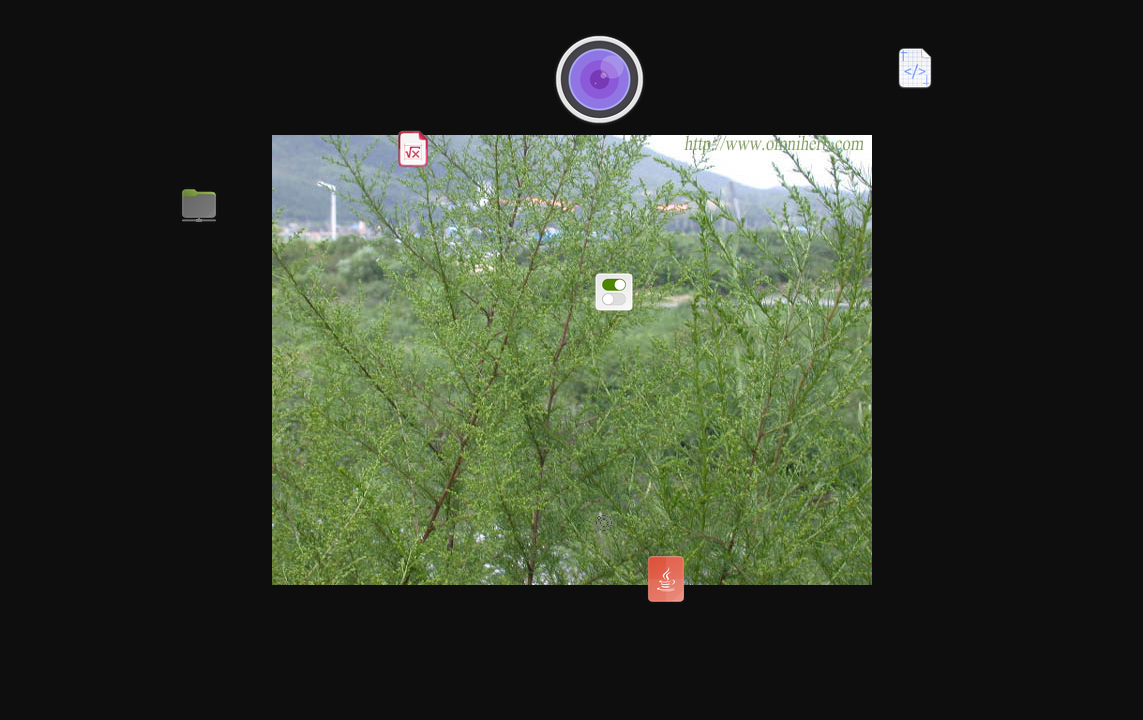  What do you see at coordinates (604, 523) in the screenshot?
I see `open revolt chat application` at bounding box center [604, 523].